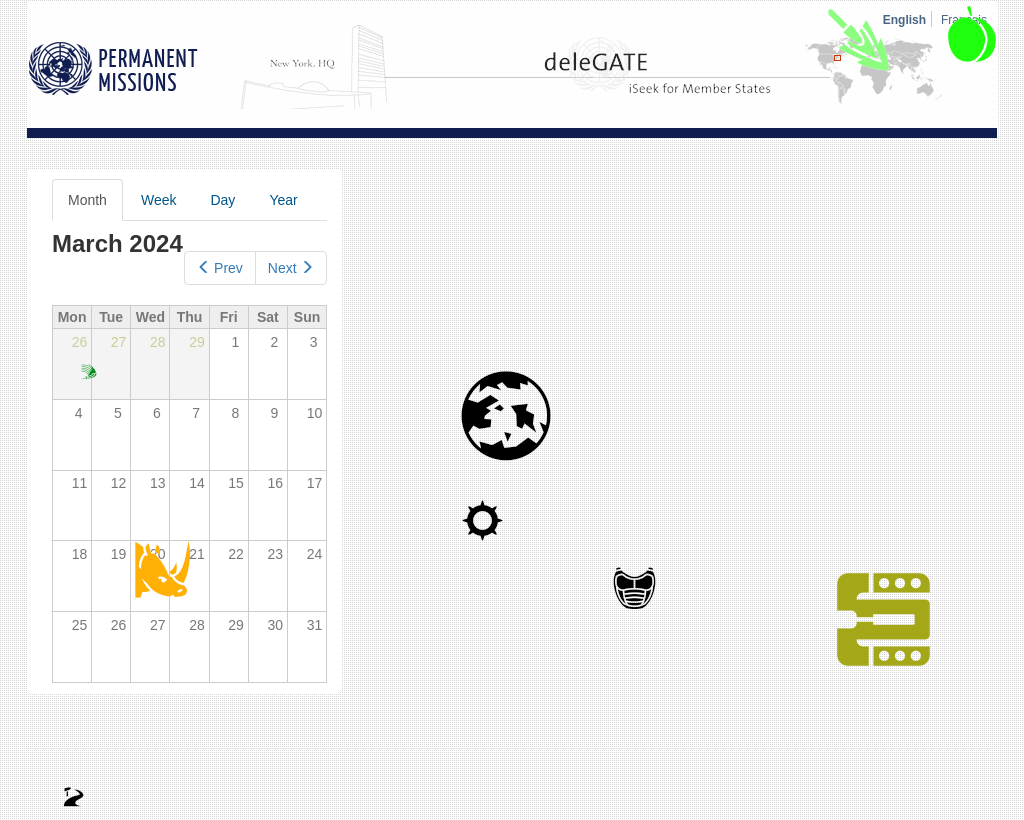  What do you see at coordinates (883, 619) in the screenshot?
I see `connect or link two components together` at bounding box center [883, 619].